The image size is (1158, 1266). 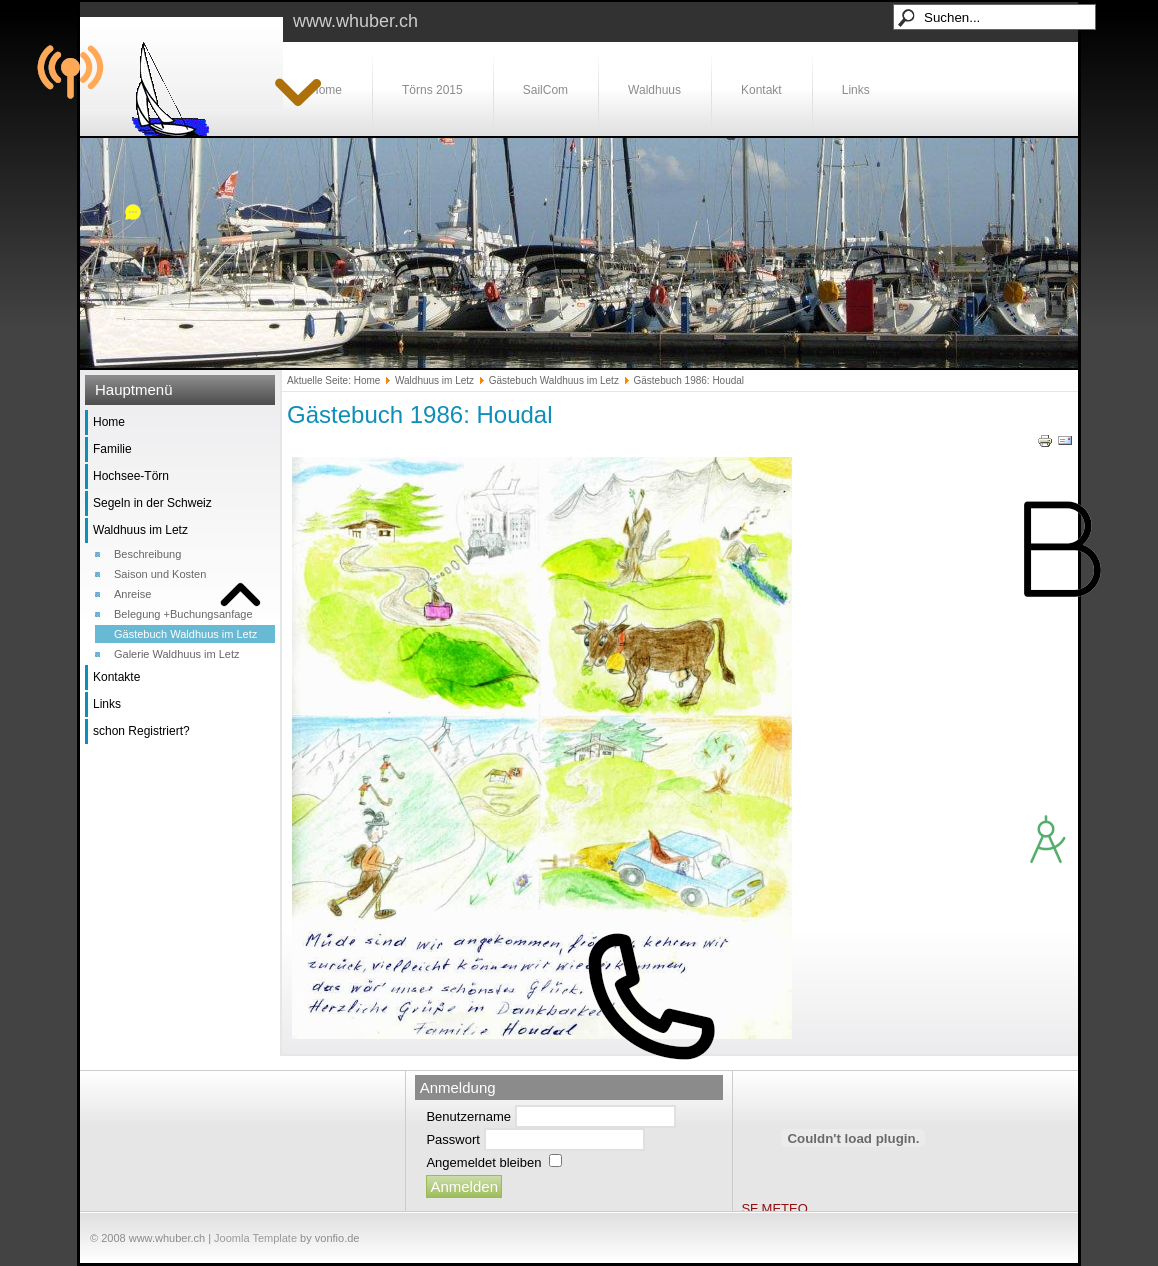 I want to click on access radio or audio streaming, so click(x=70, y=70).